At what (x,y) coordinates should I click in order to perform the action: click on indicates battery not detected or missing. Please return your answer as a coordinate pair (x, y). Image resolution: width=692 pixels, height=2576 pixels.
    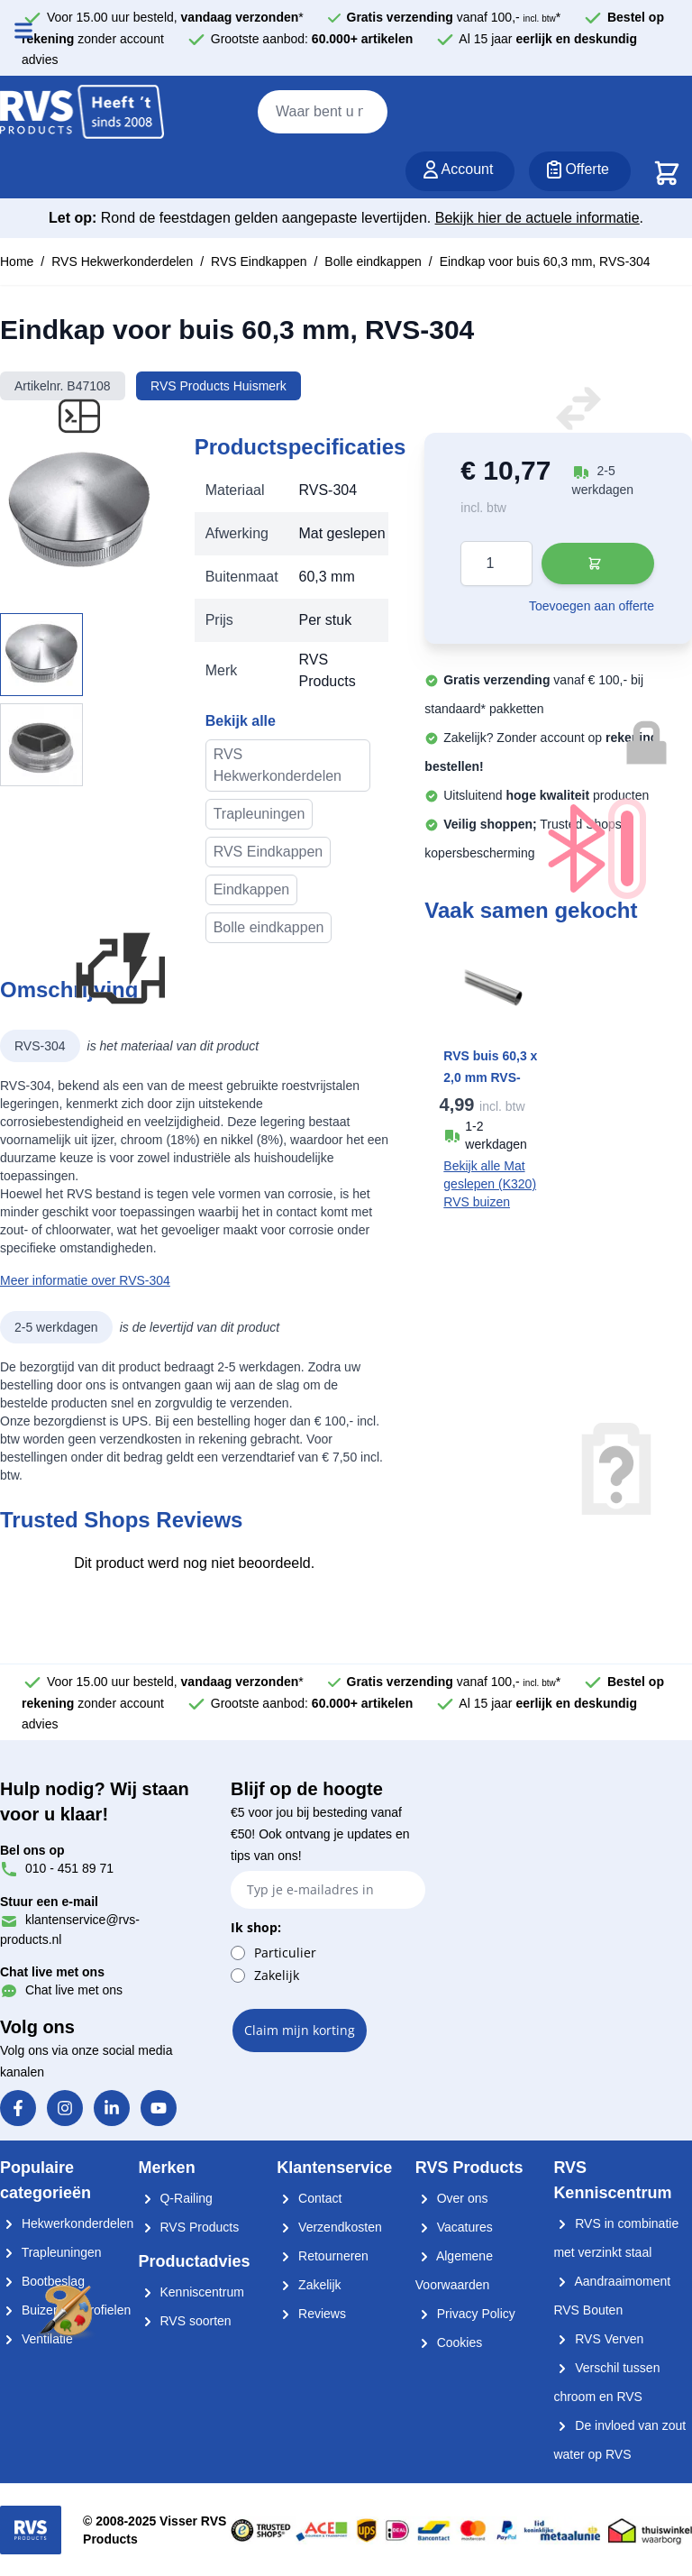
    Looking at the image, I should click on (616, 1469).